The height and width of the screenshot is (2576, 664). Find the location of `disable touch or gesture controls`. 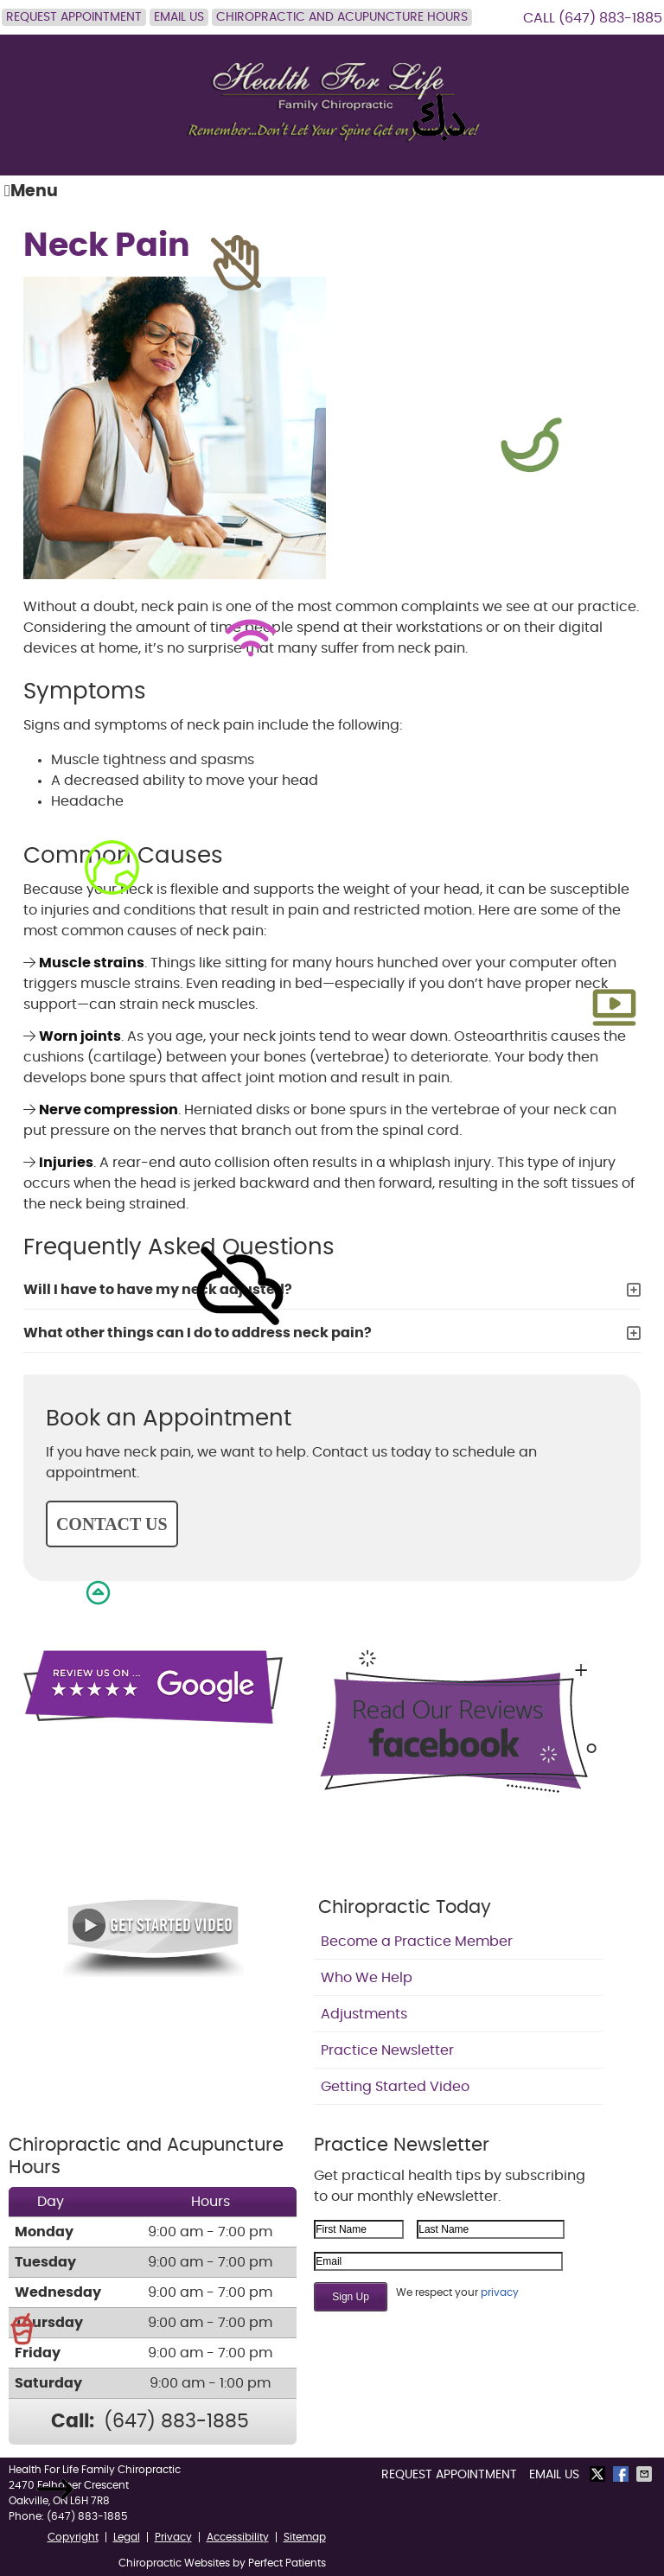

disable touch or gesture controls is located at coordinates (236, 263).